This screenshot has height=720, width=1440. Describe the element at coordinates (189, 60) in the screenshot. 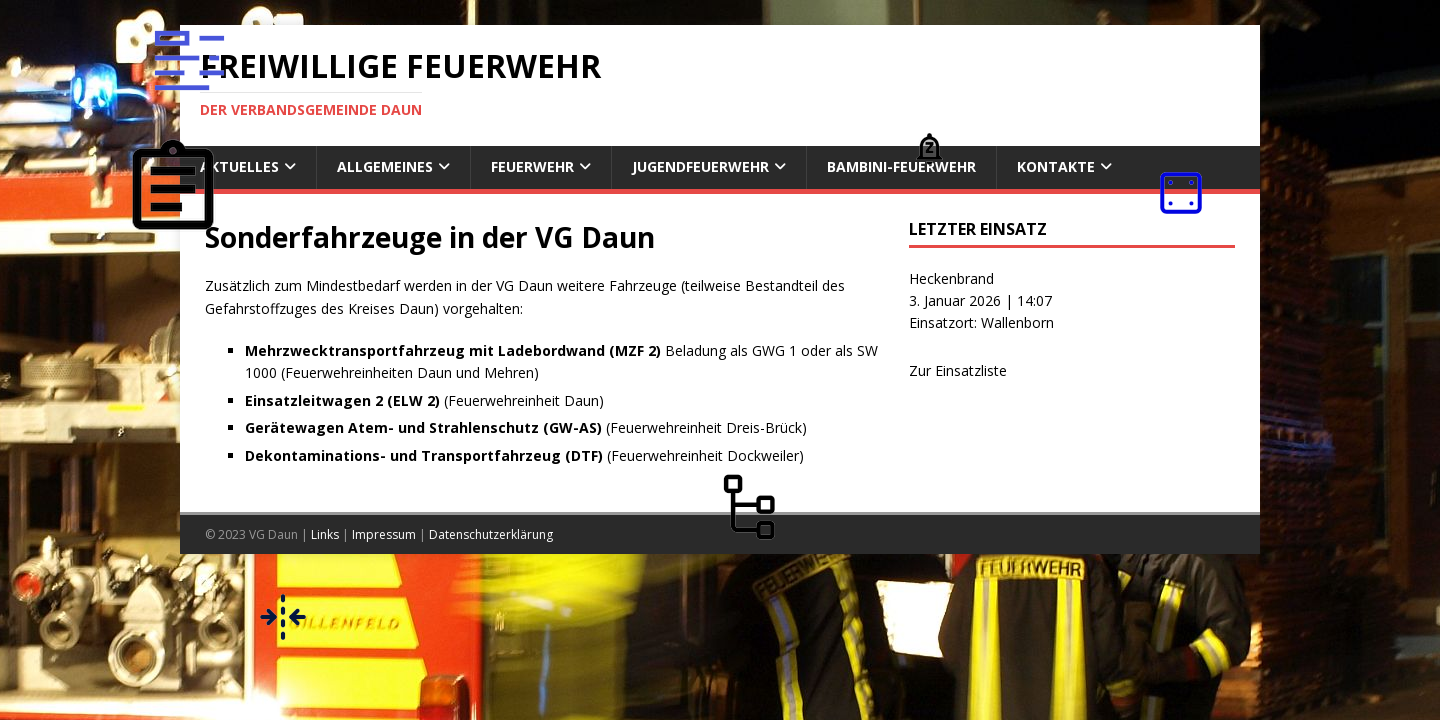

I see `indicates a keyword or reserved word in code` at that location.